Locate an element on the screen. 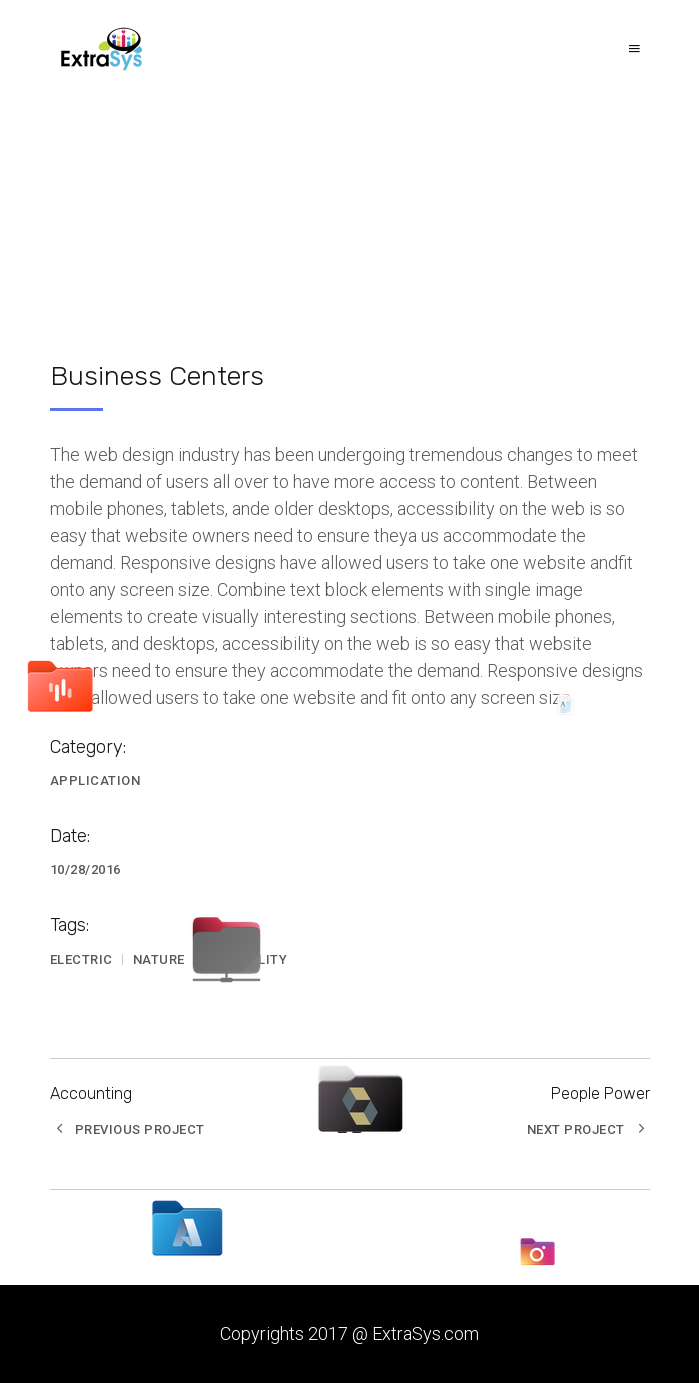  open Wondershare EdrawInfo project files is located at coordinates (60, 688).